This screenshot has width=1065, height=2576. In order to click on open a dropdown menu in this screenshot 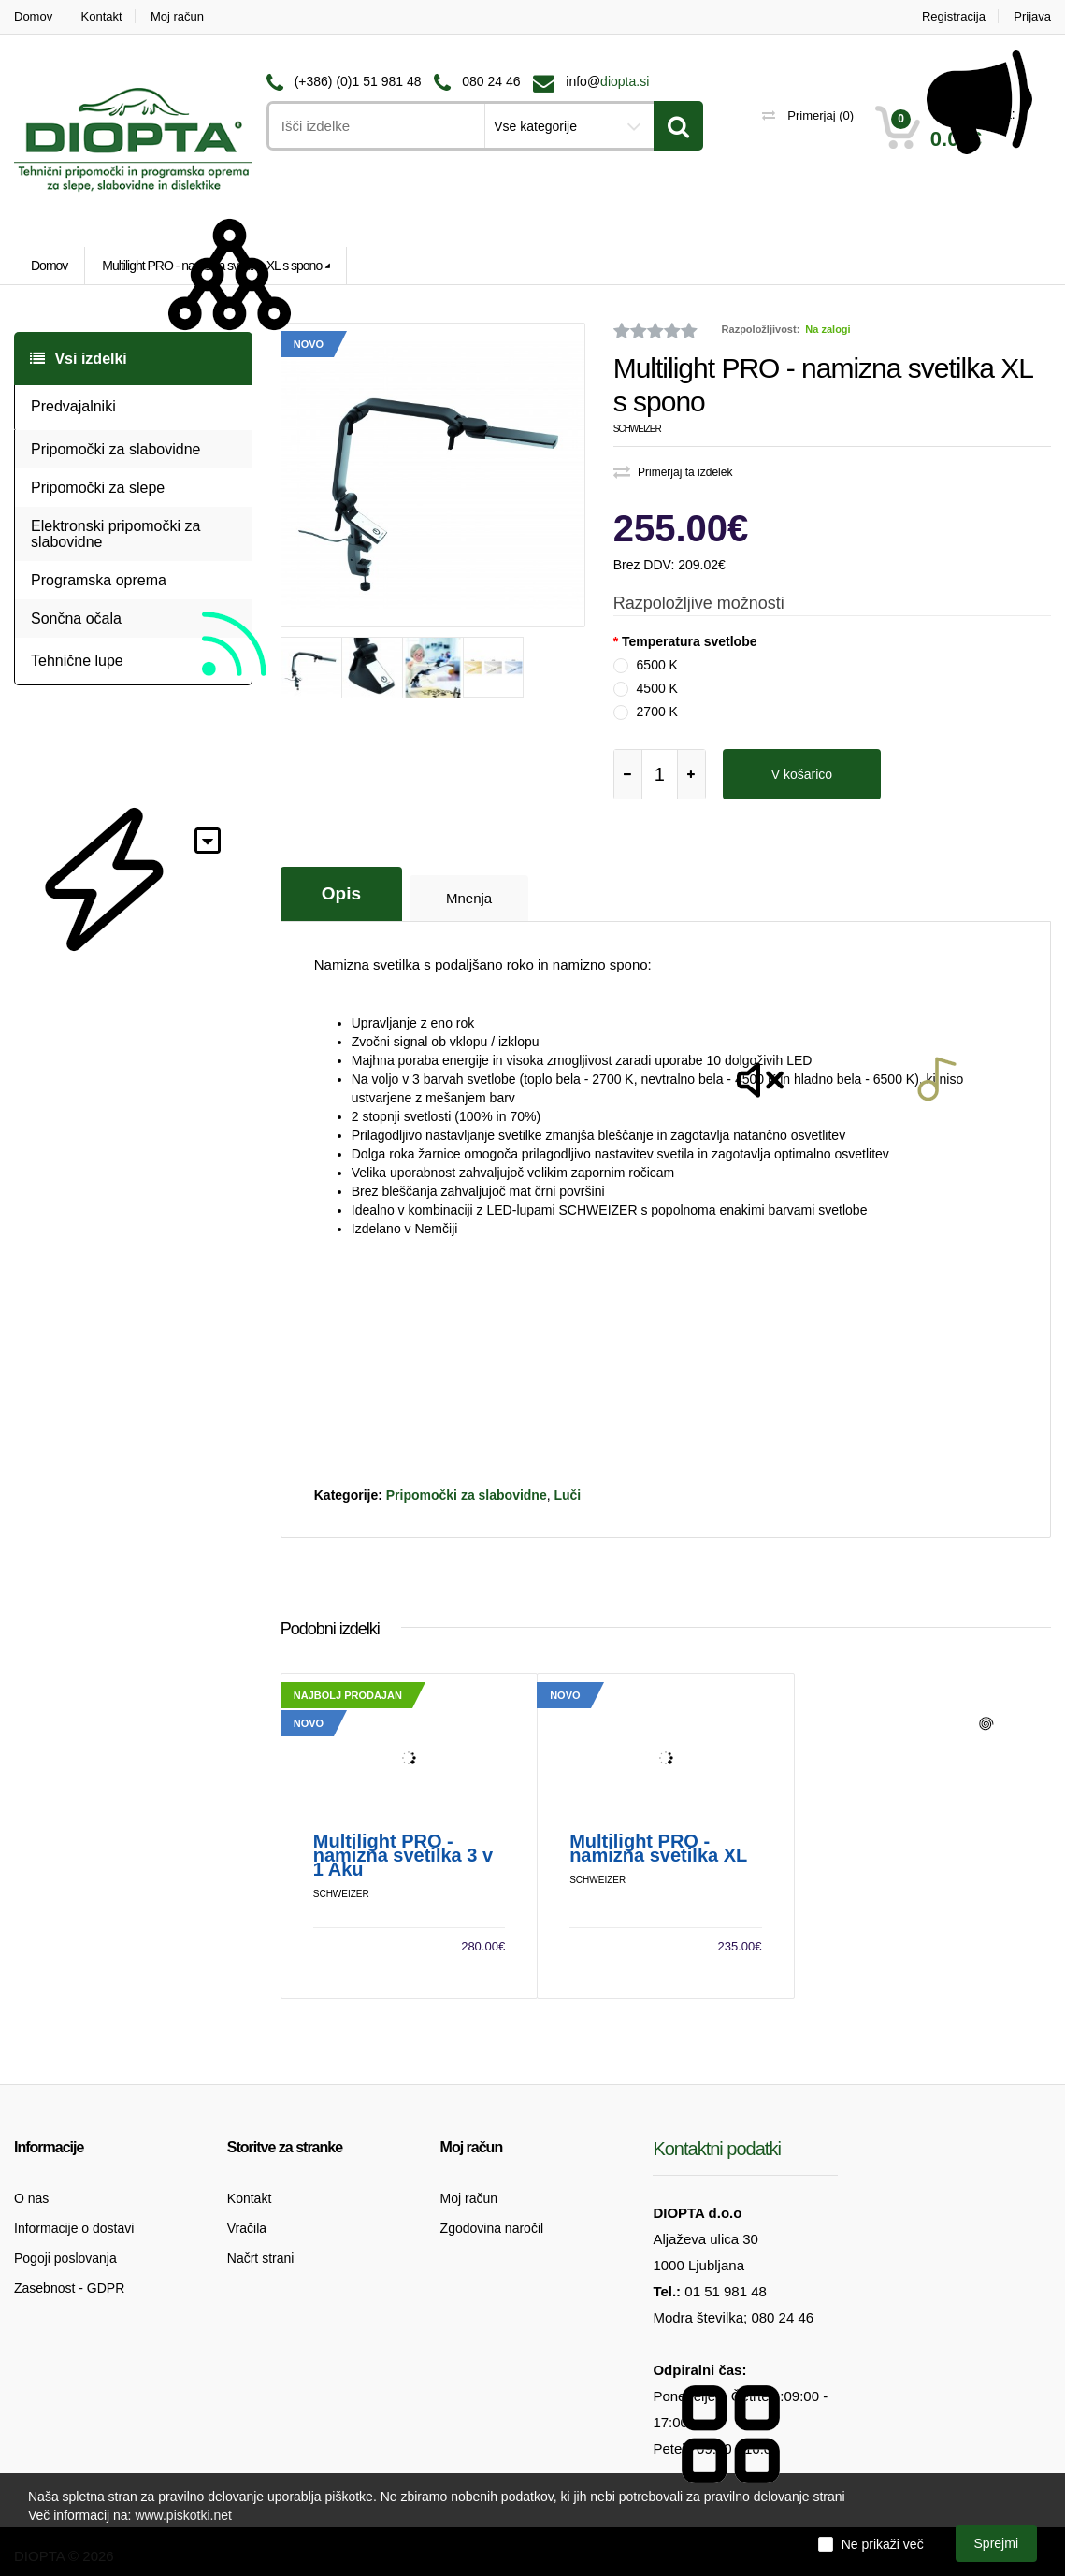, I will do `click(208, 841)`.